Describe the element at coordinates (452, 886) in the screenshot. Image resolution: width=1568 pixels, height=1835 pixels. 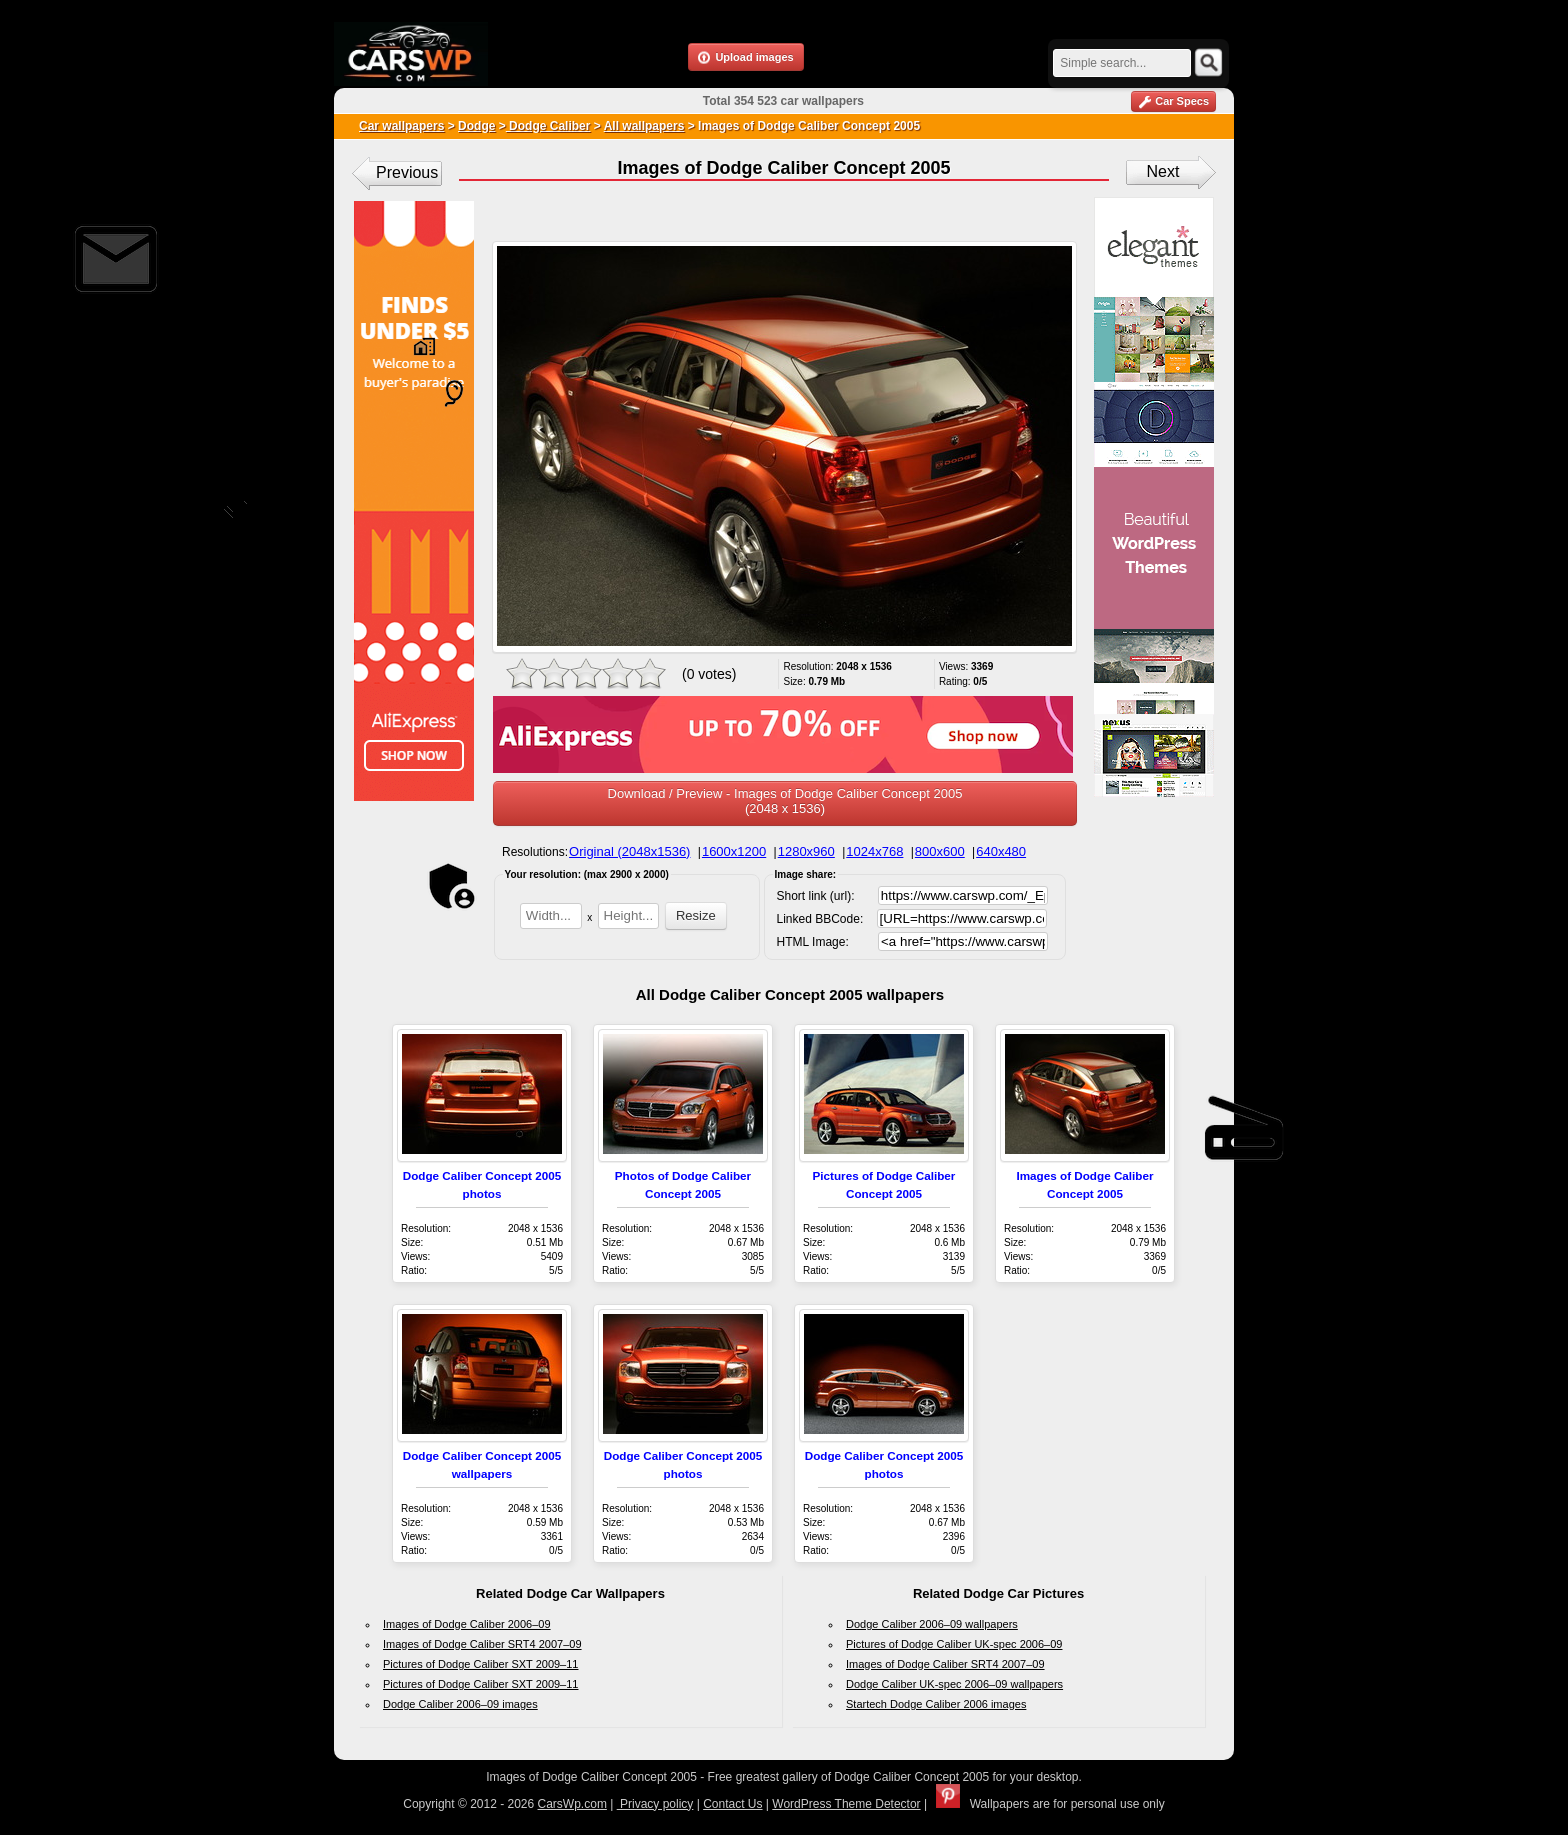
I see `access admin or security settings` at that location.